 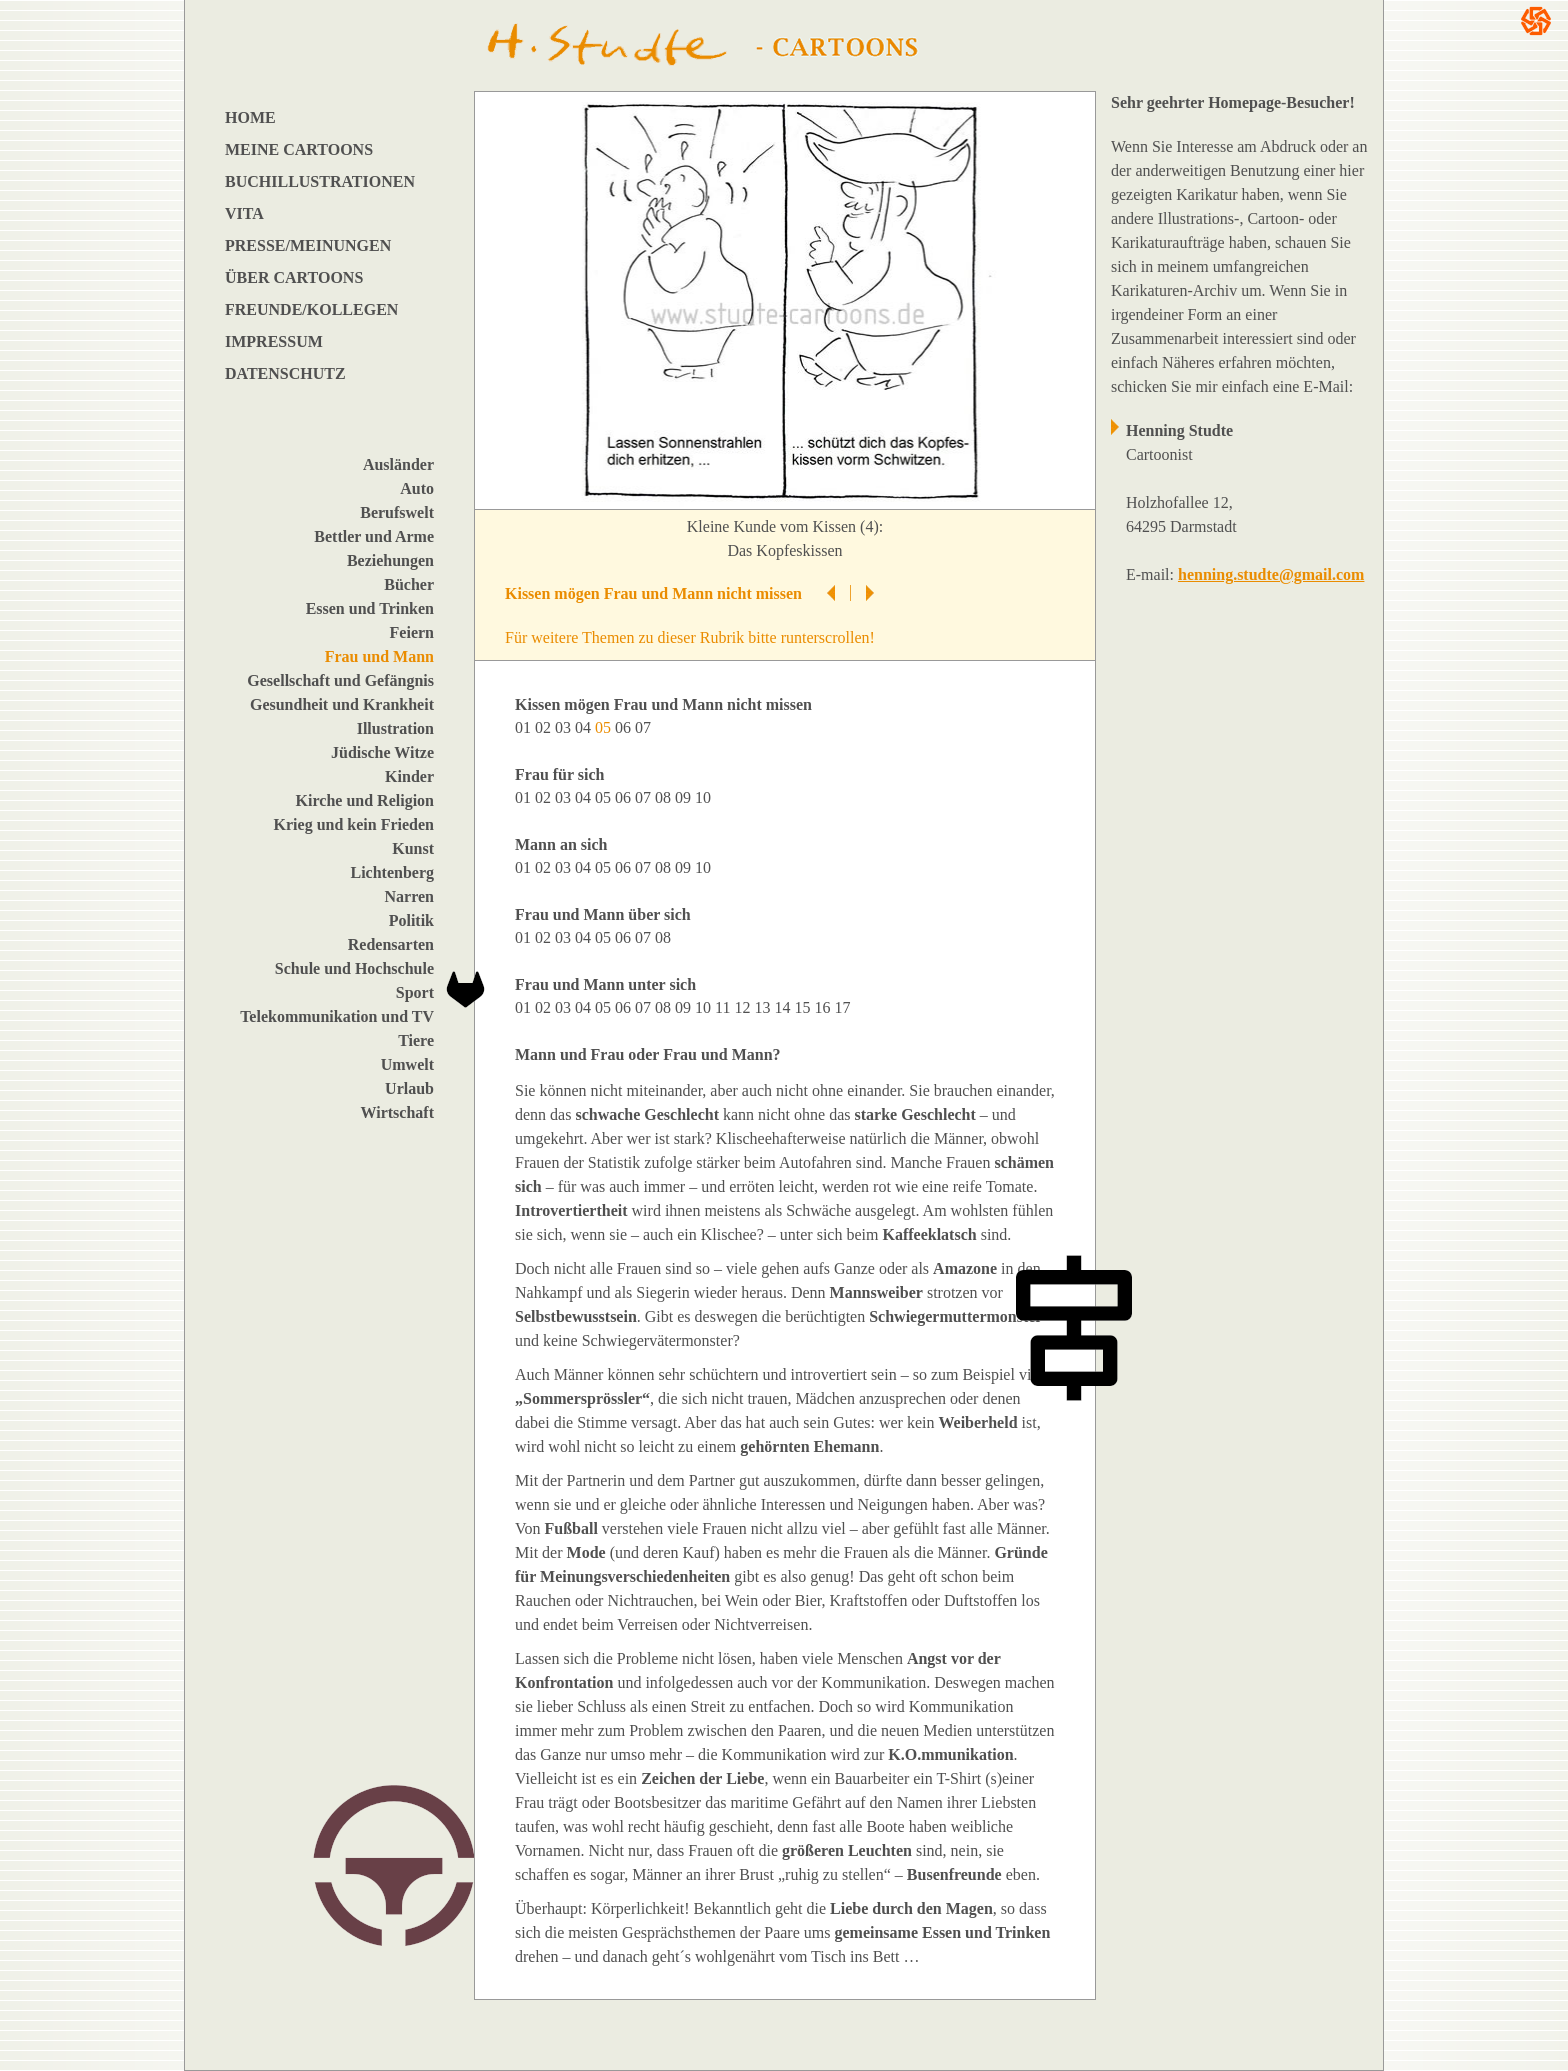 I want to click on access driving or navigation mode, so click(x=394, y=1866).